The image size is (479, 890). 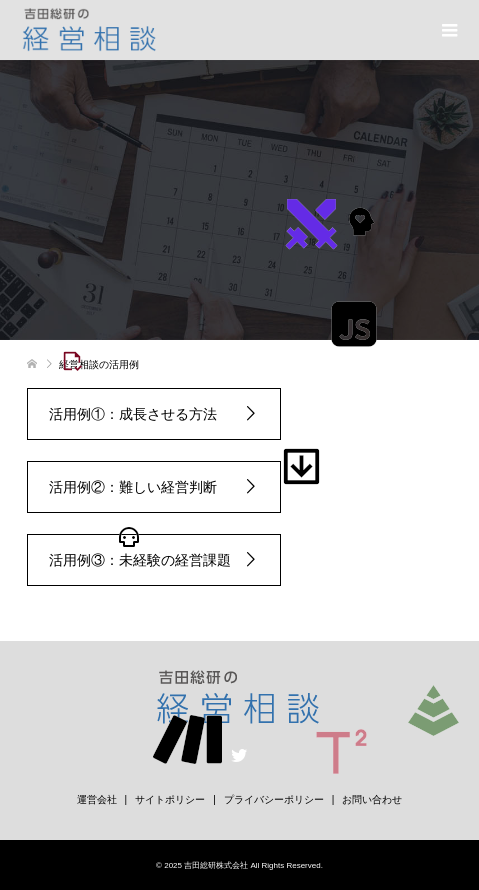 What do you see at coordinates (187, 739) in the screenshot?
I see `Make automation platform logo` at bounding box center [187, 739].